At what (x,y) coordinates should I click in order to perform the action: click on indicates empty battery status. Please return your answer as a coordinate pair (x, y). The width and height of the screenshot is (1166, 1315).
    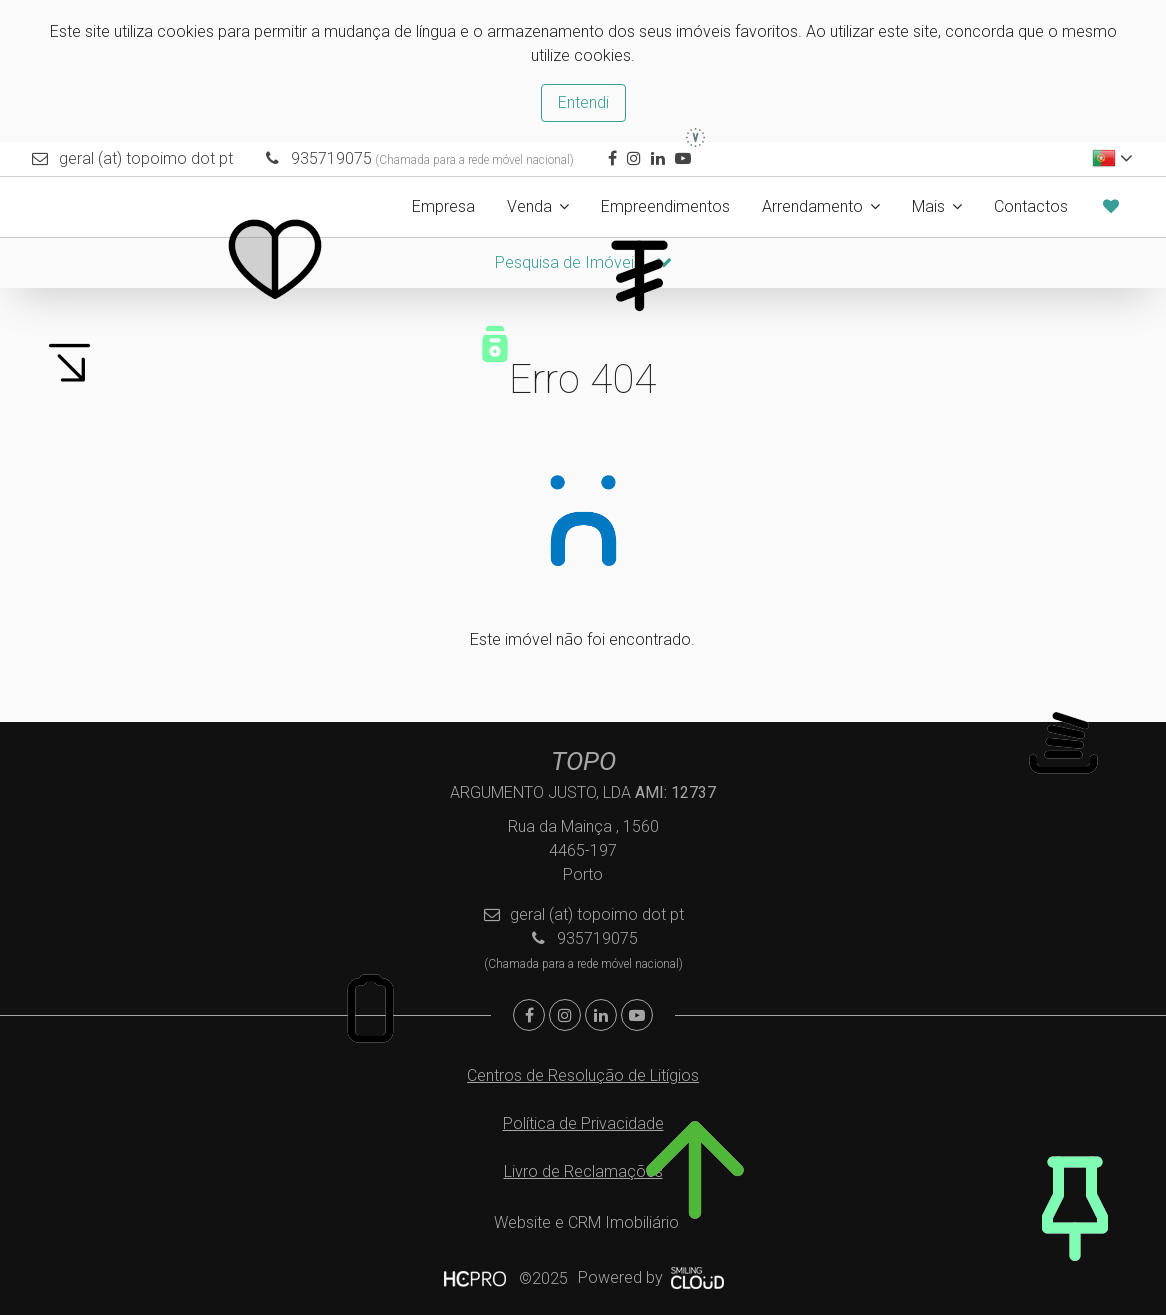
    Looking at the image, I should click on (370, 1008).